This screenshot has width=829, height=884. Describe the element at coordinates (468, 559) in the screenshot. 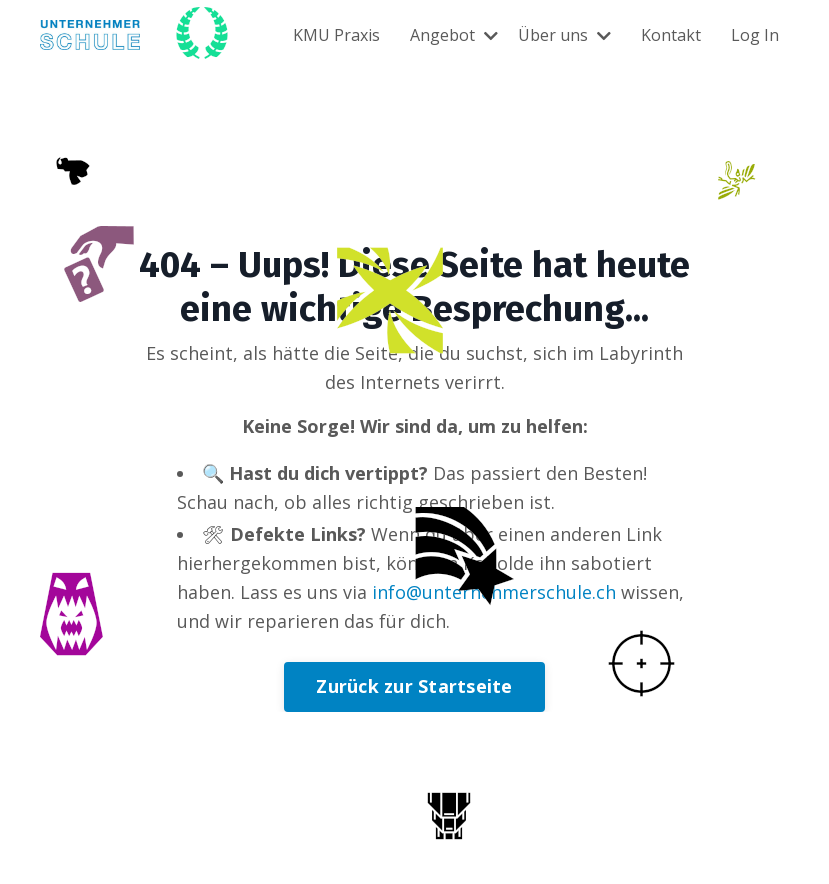

I see `indicates a special achievement or rare reward` at that location.